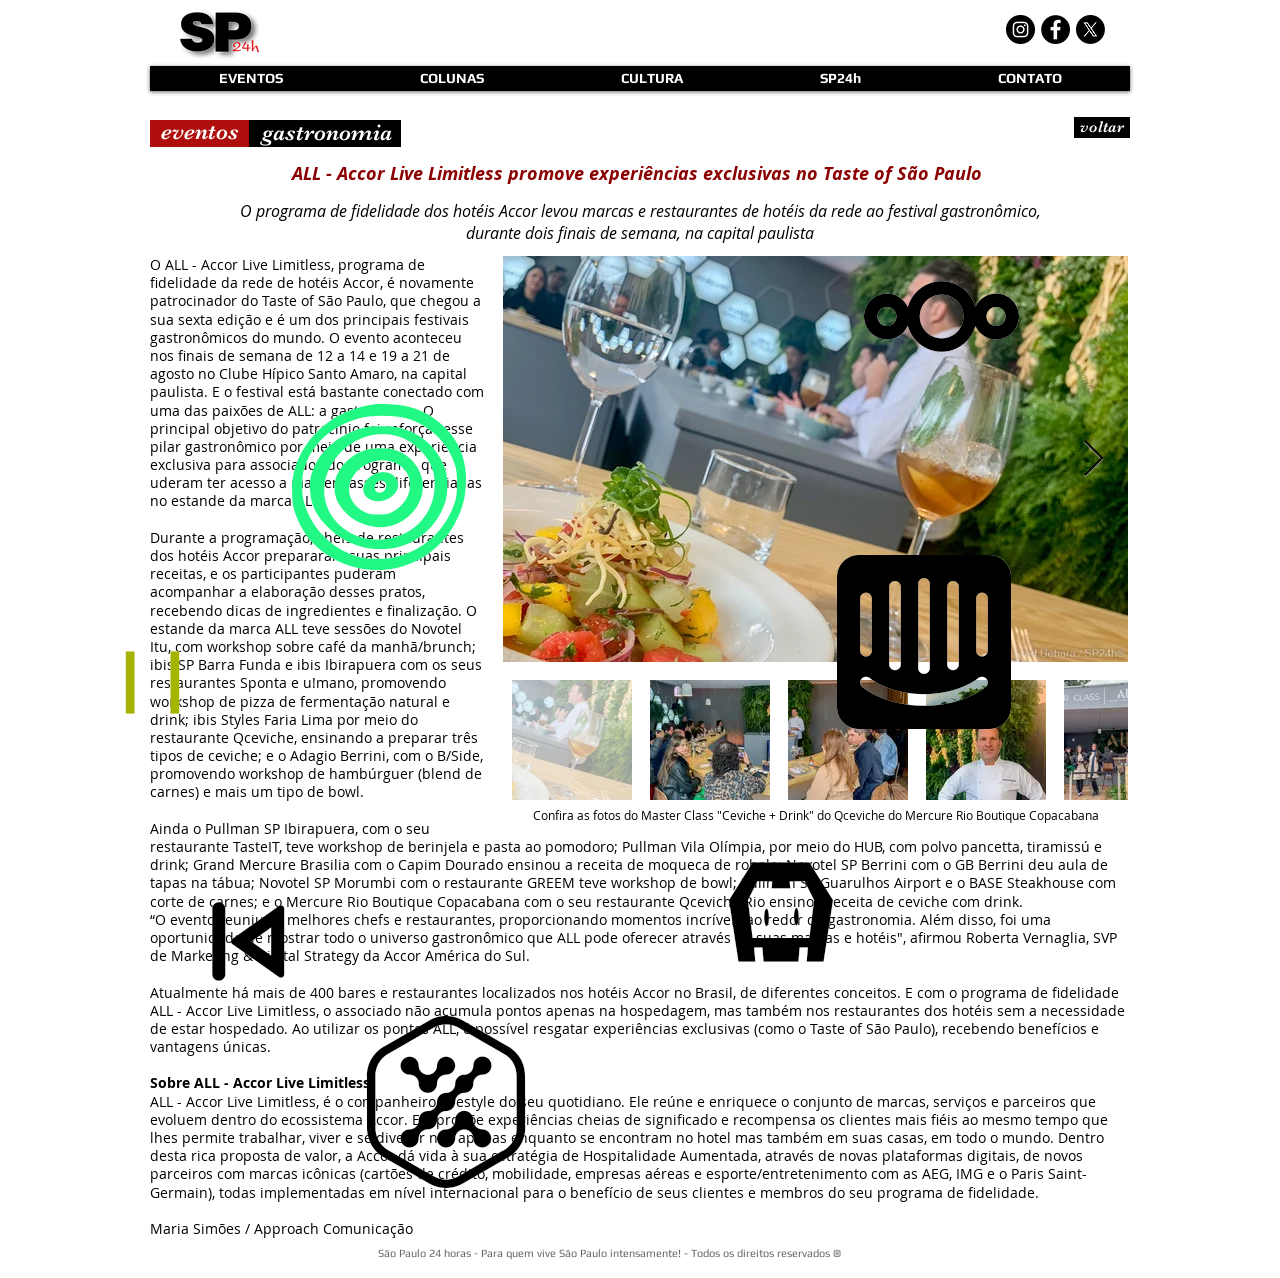 The width and height of the screenshot is (1280, 1278). I want to click on pause media playback, so click(152, 682).